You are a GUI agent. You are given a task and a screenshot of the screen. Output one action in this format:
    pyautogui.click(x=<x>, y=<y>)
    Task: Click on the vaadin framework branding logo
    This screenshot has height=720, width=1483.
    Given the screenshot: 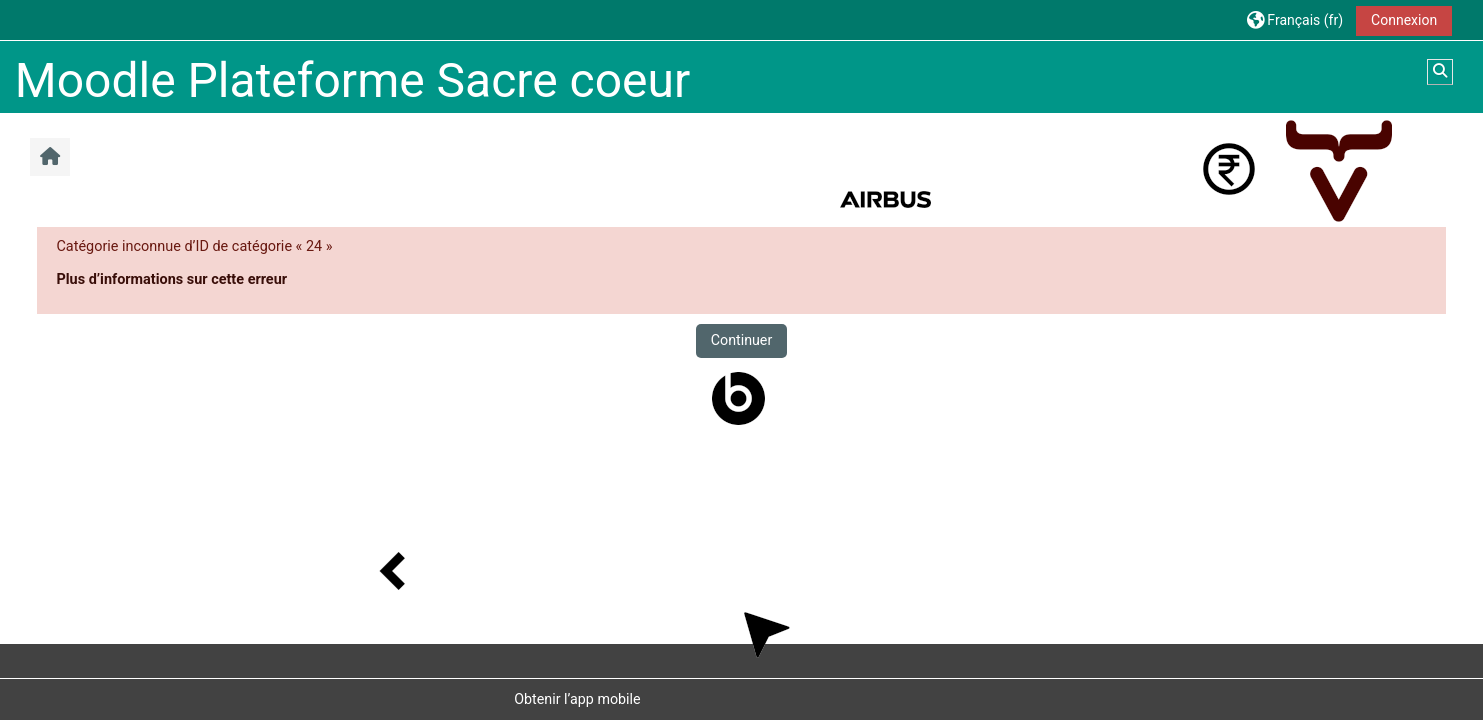 What is the action you would take?
    pyautogui.click(x=1339, y=171)
    